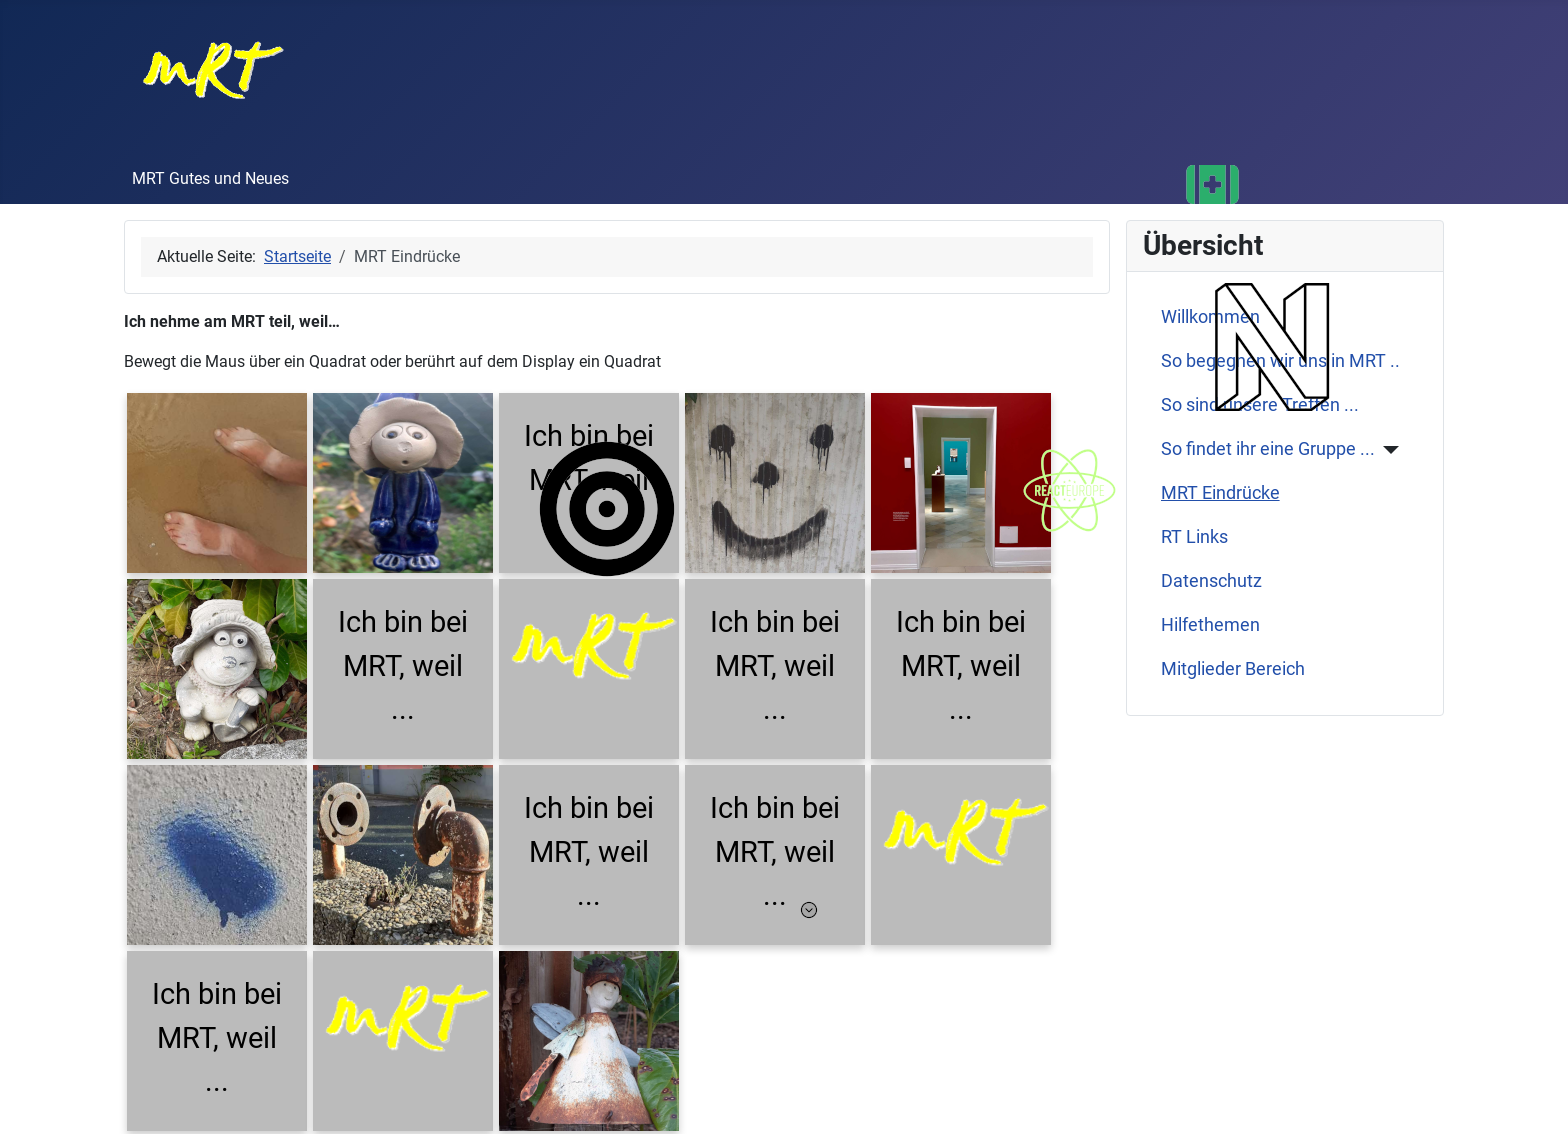 This screenshot has height=1134, width=1568. I want to click on access medical information or first aid resources, so click(1212, 184).